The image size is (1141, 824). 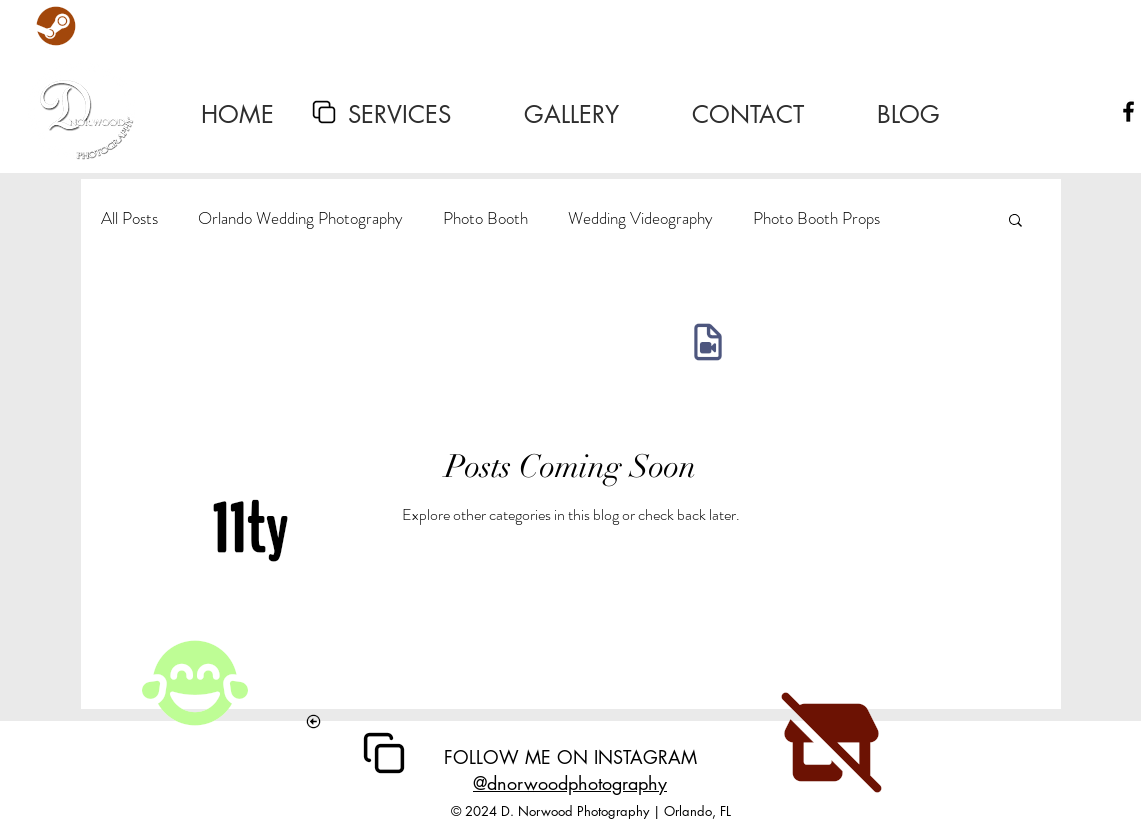 I want to click on go back to the previous screen, so click(x=313, y=721).